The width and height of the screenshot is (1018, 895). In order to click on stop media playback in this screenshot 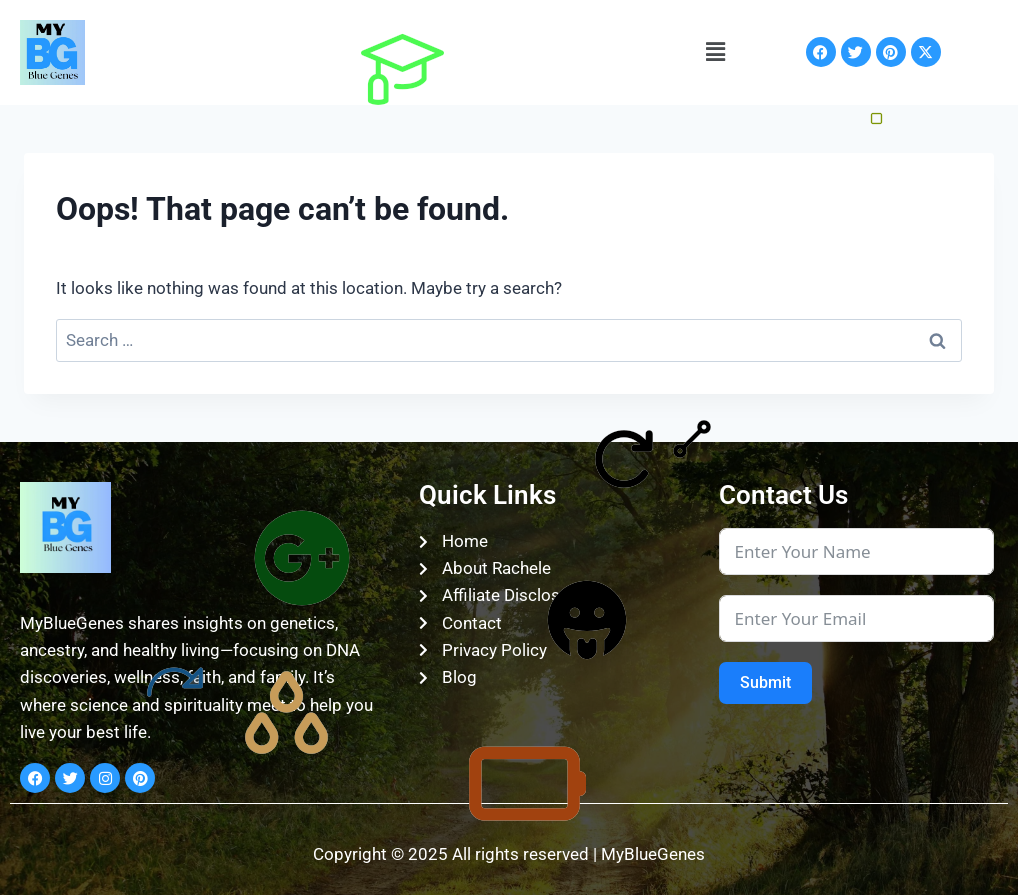, I will do `click(876, 118)`.